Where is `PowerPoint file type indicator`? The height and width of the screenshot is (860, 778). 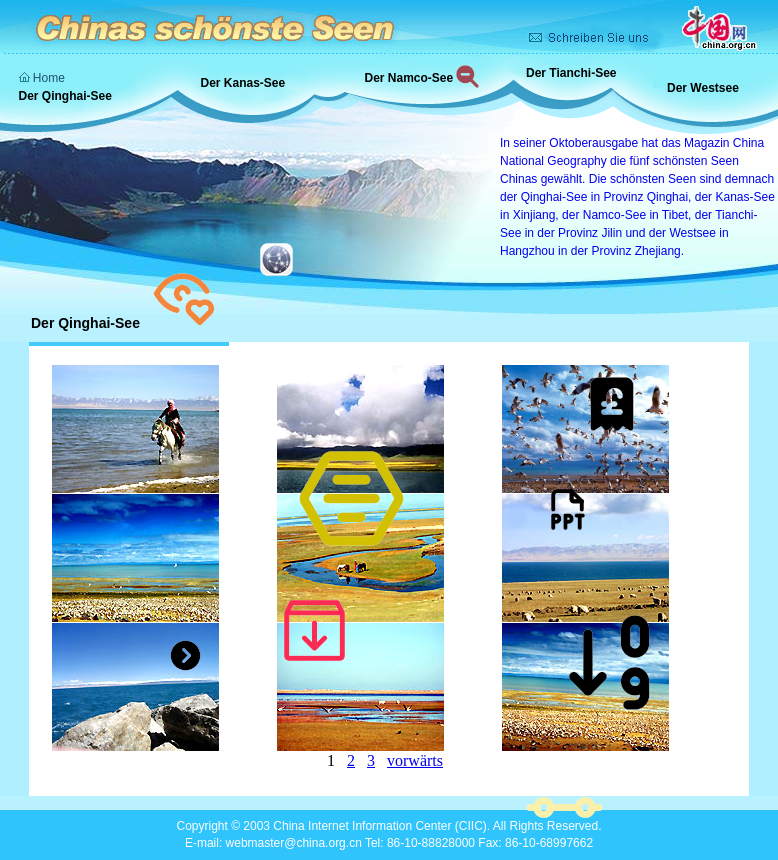
PowerPoint file type indicator is located at coordinates (567, 509).